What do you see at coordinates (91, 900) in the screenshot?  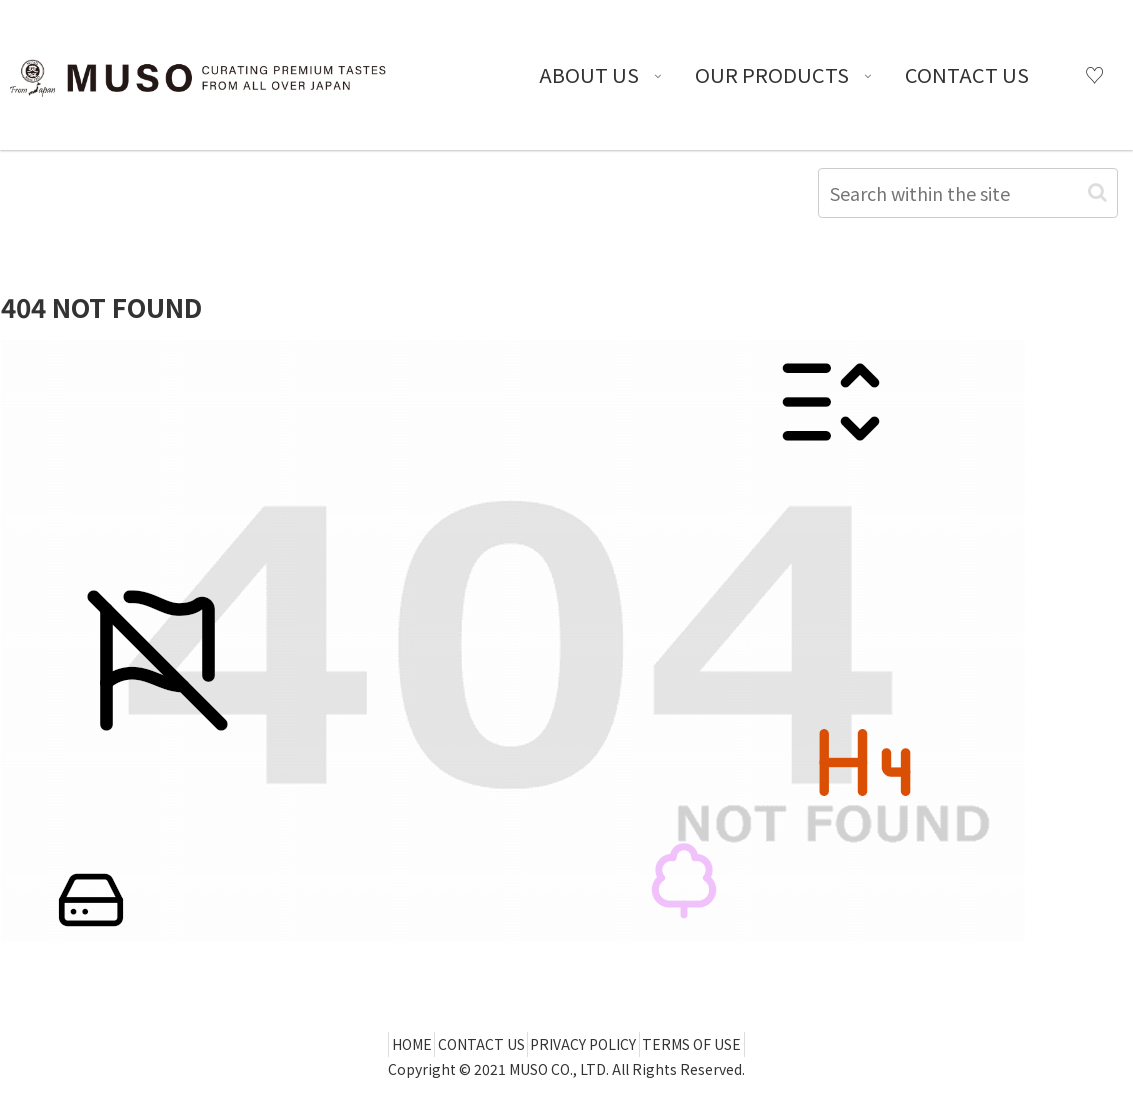 I see `access local storage or drive` at bounding box center [91, 900].